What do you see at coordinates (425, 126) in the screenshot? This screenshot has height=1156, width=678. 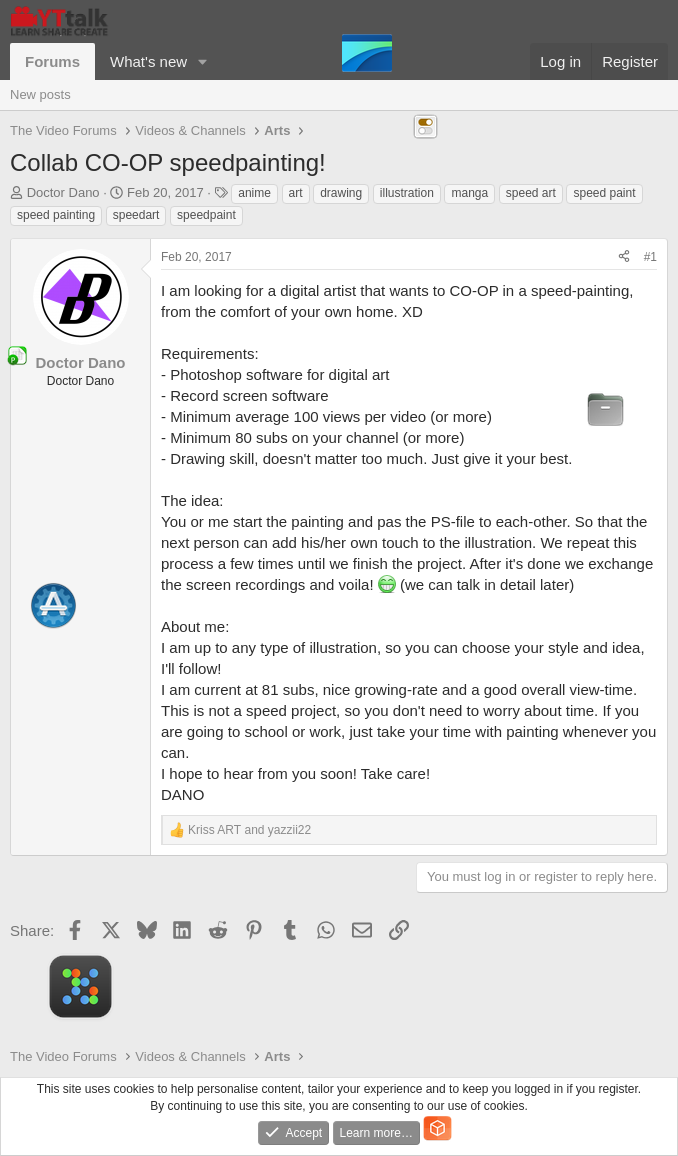 I see `open gnome tweaks settings` at bounding box center [425, 126].